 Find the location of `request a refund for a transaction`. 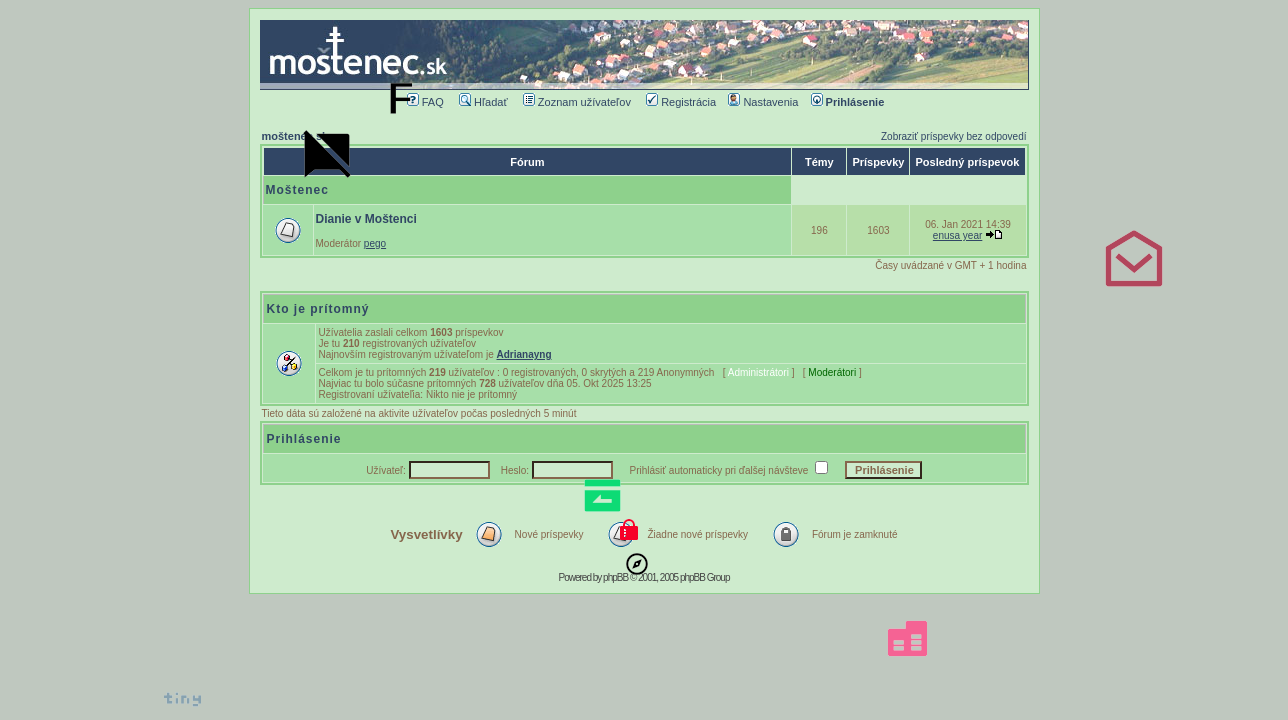

request a refund for a transaction is located at coordinates (602, 495).